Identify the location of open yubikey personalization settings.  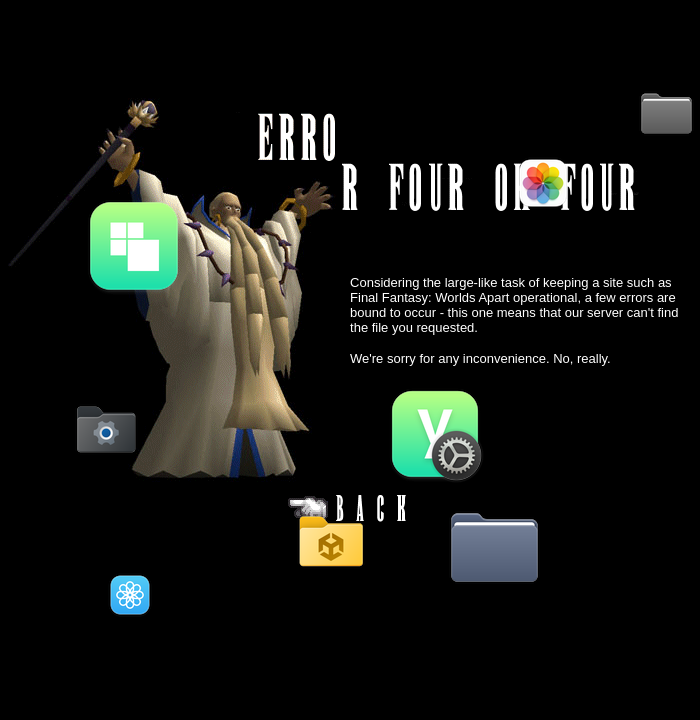
(435, 434).